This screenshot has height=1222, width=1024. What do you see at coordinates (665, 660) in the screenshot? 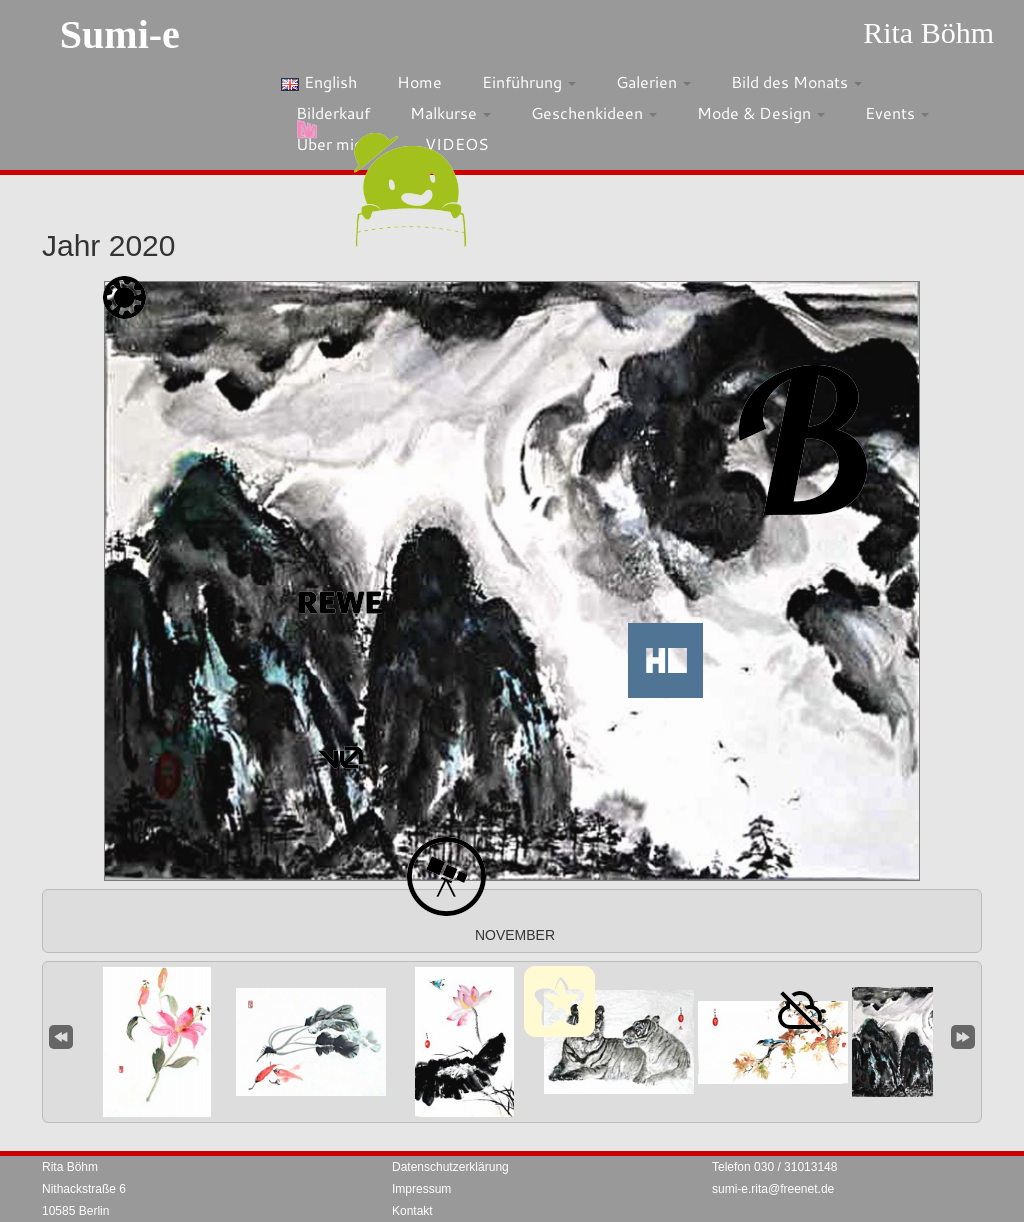
I see `link to HackerRank profile` at bounding box center [665, 660].